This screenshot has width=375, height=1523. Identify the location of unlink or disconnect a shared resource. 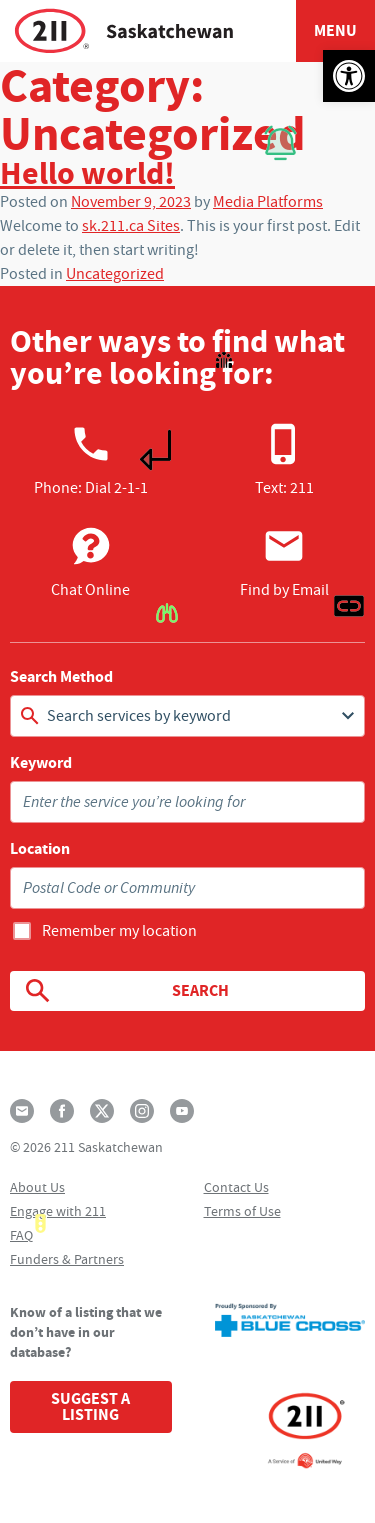
(349, 606).